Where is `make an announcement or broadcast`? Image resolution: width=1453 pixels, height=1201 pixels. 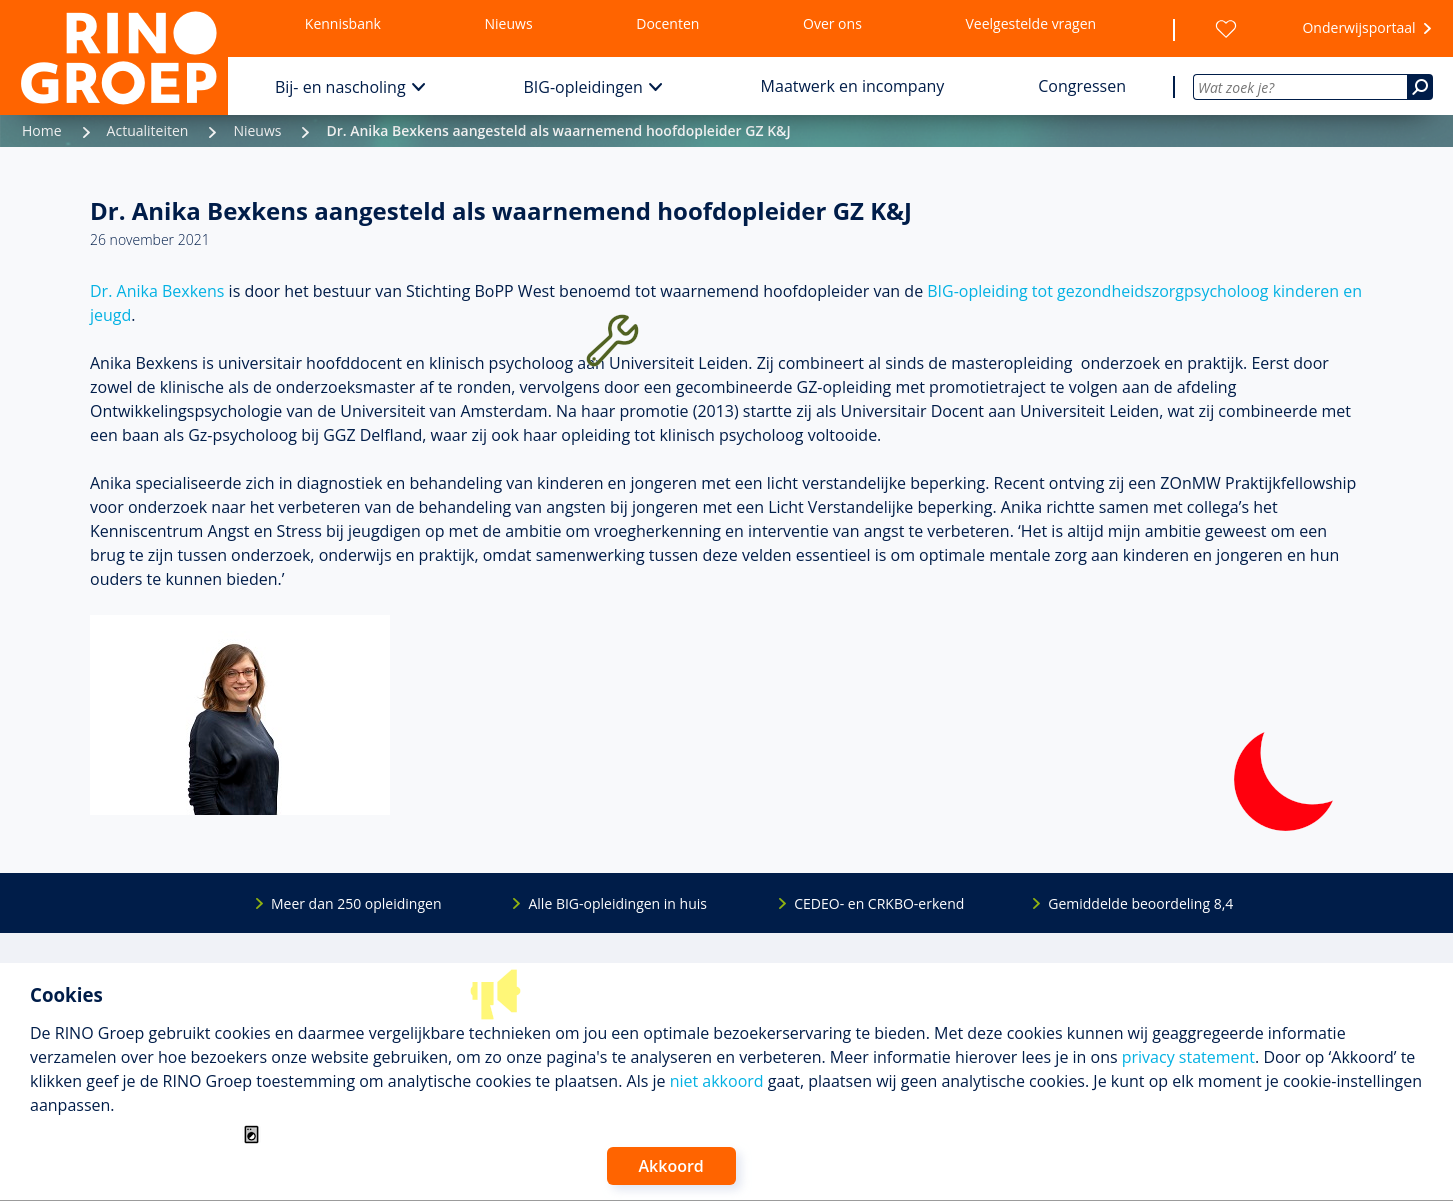
make an announcement or broadcast is located at coordinates (495, 994).